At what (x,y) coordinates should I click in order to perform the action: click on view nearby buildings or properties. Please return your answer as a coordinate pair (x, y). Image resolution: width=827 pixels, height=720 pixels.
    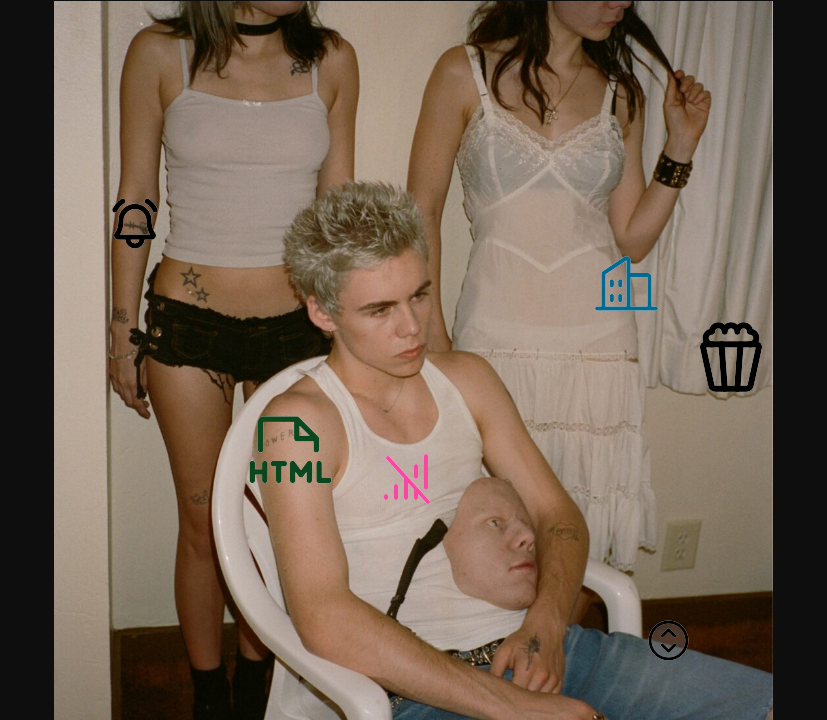
    Looking at the image, I should click on (626, 285).